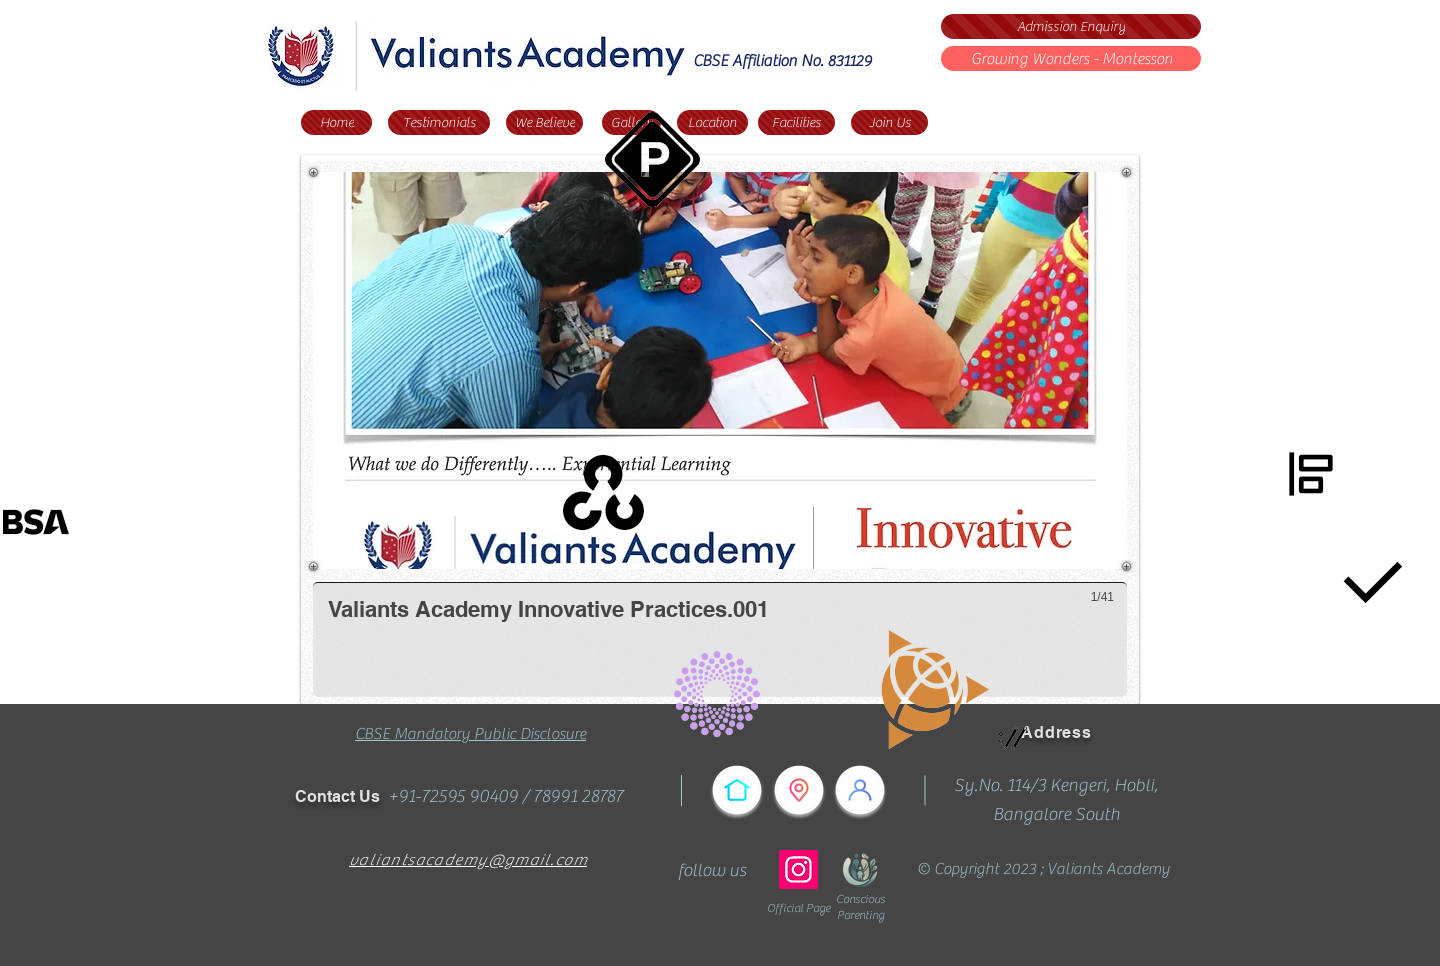 The height and width of the screenshot is (966, 1440). Describe the element at coordinates (1311, 474) in the screenshot. I see `align selected items to the left edge` at that location.